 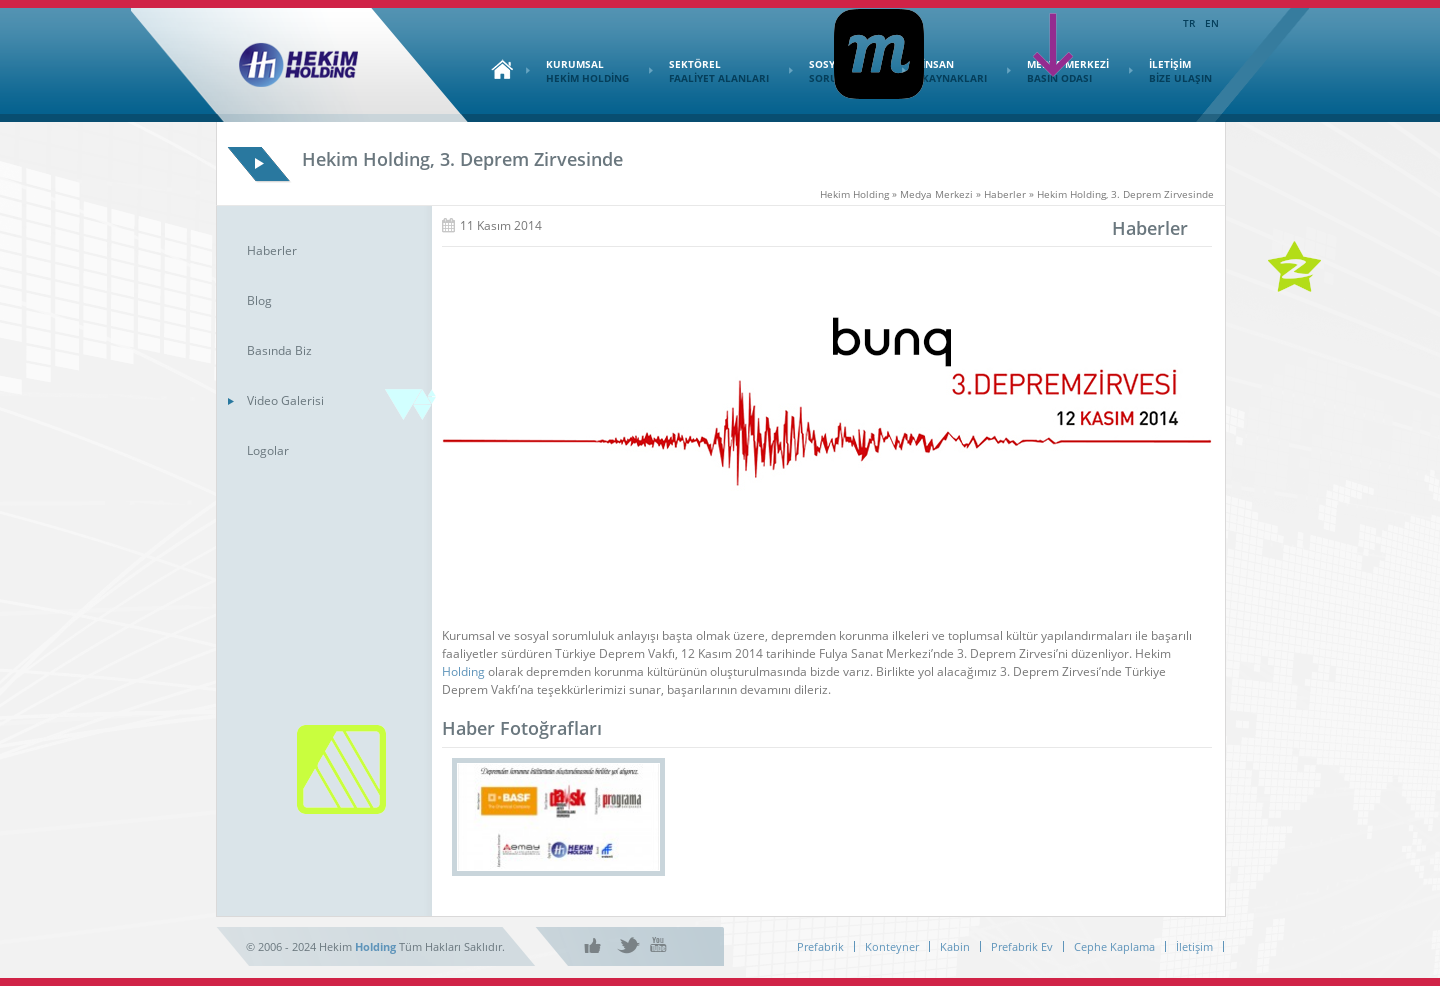 What do you see at coordinates (879, 54) in the screenshot?
I see `open moqups wireframing and prototyping tool` at bounding box center [879, 54].